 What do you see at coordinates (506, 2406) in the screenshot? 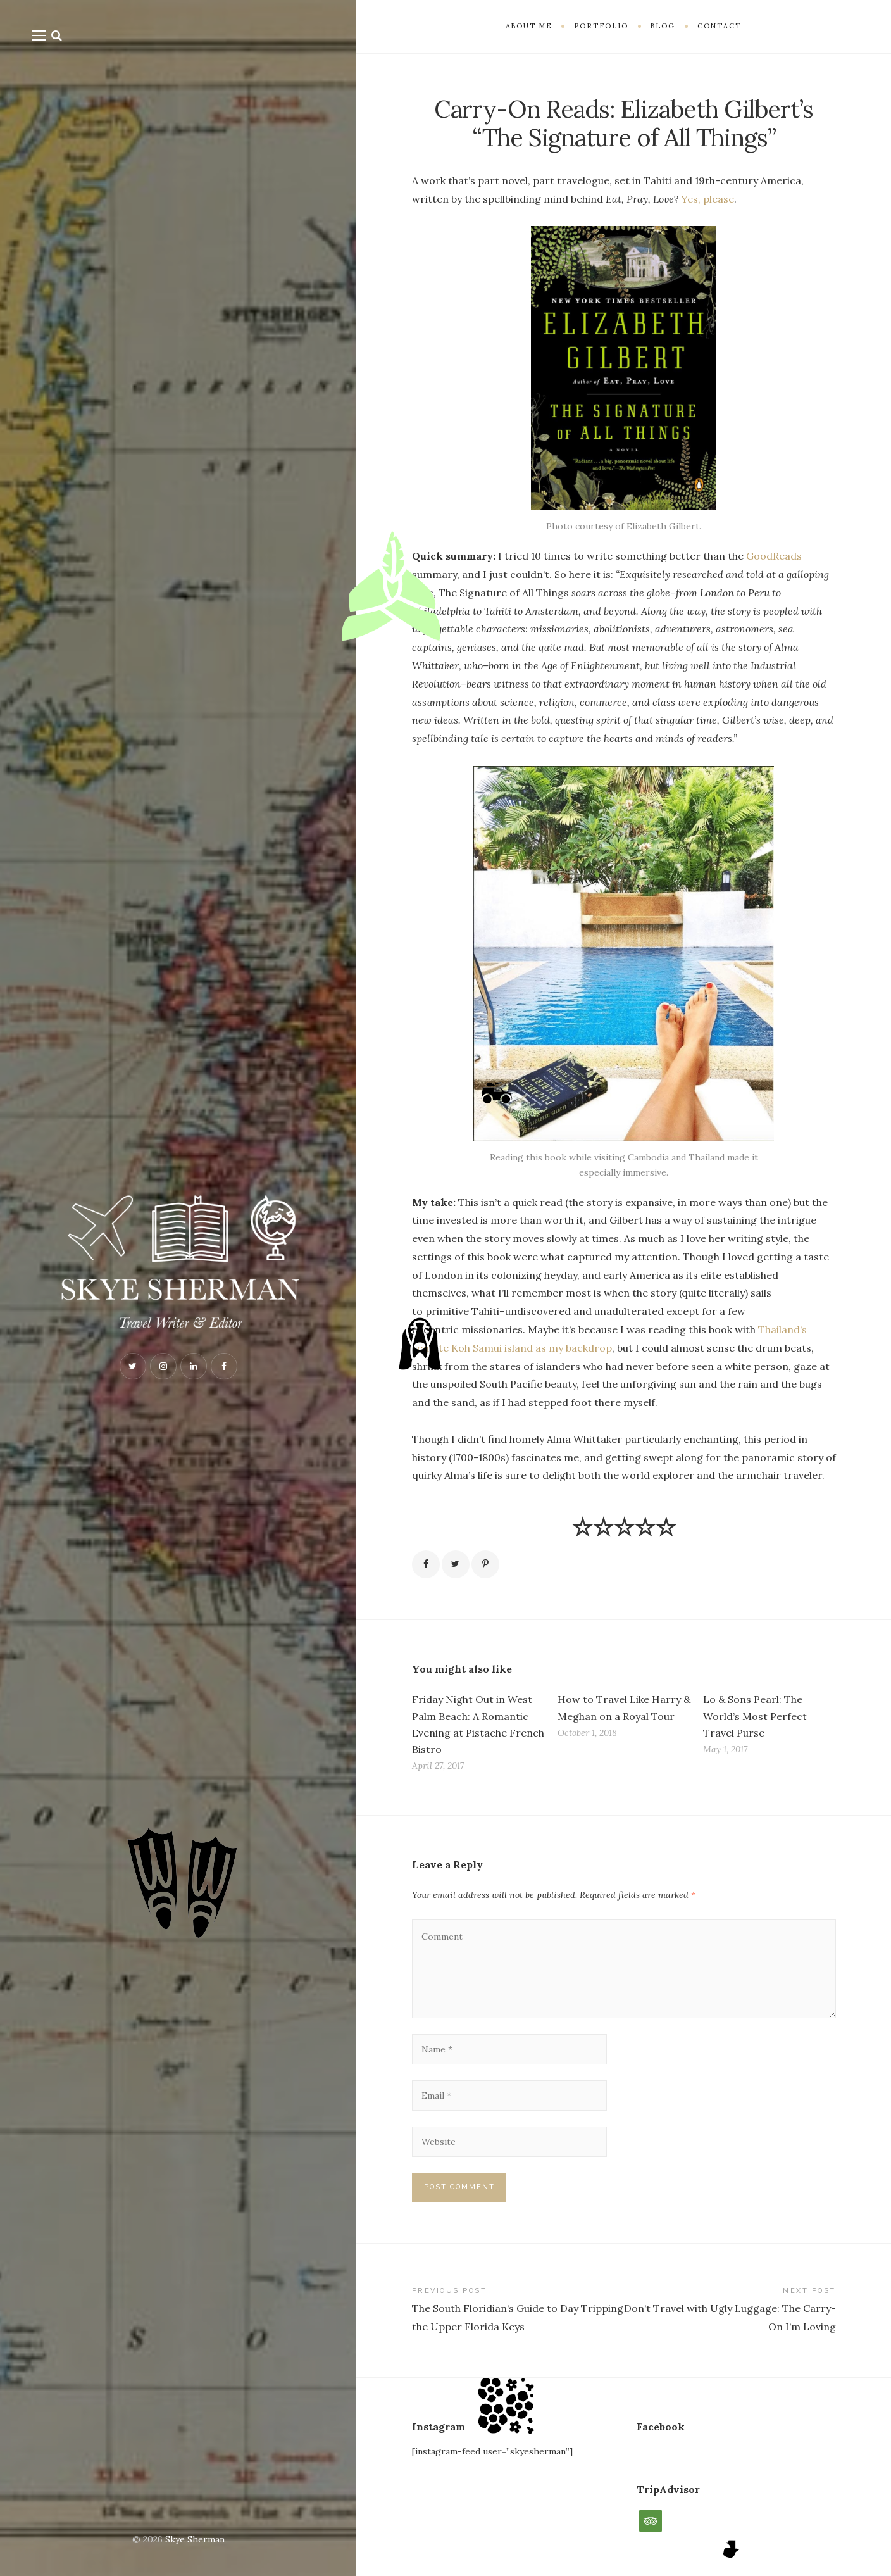
I see `access the garden or floral collection` at bounding box center [506, 2406].